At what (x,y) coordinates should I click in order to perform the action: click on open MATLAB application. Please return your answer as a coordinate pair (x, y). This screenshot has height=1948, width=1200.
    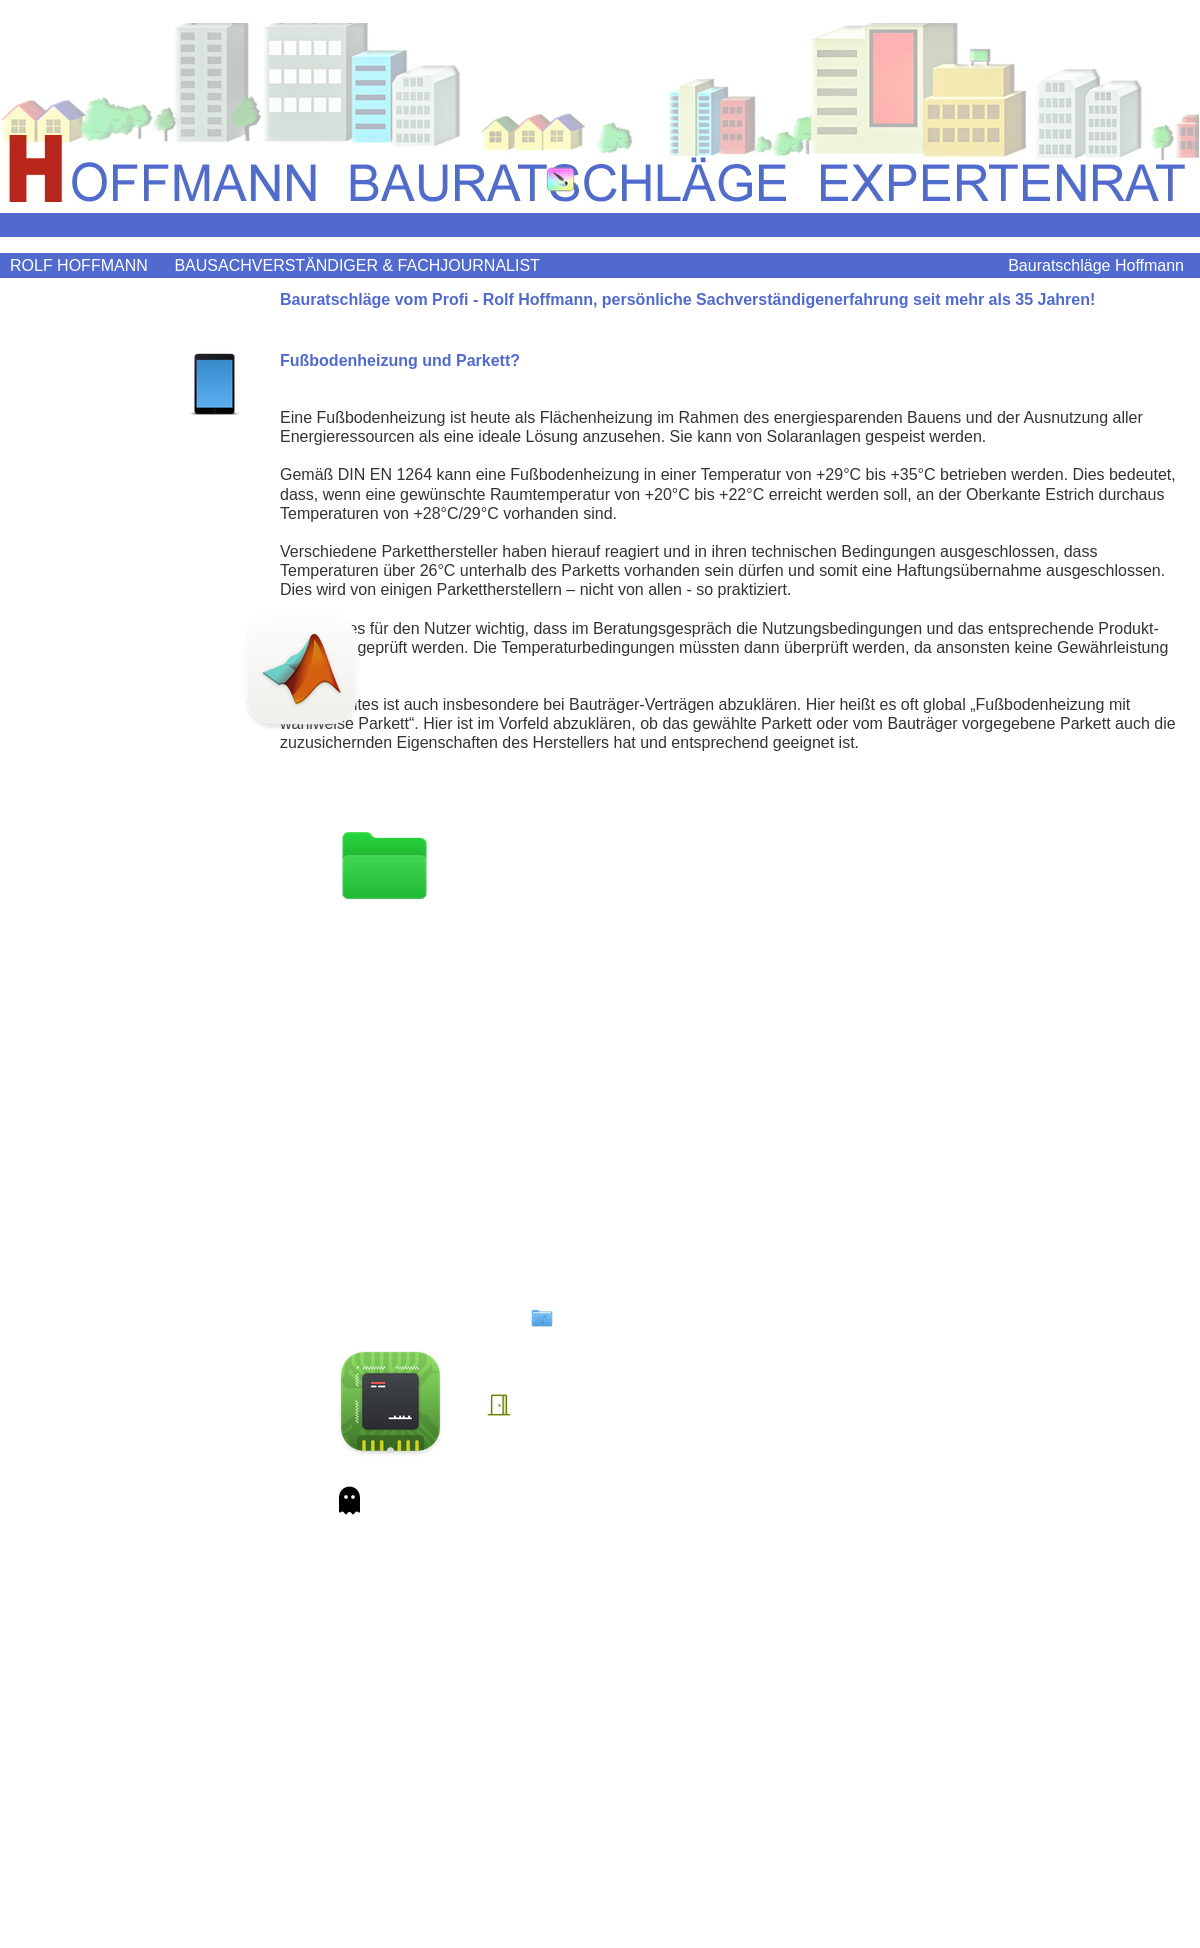
    Looking at the image, I should click on (301, 669).